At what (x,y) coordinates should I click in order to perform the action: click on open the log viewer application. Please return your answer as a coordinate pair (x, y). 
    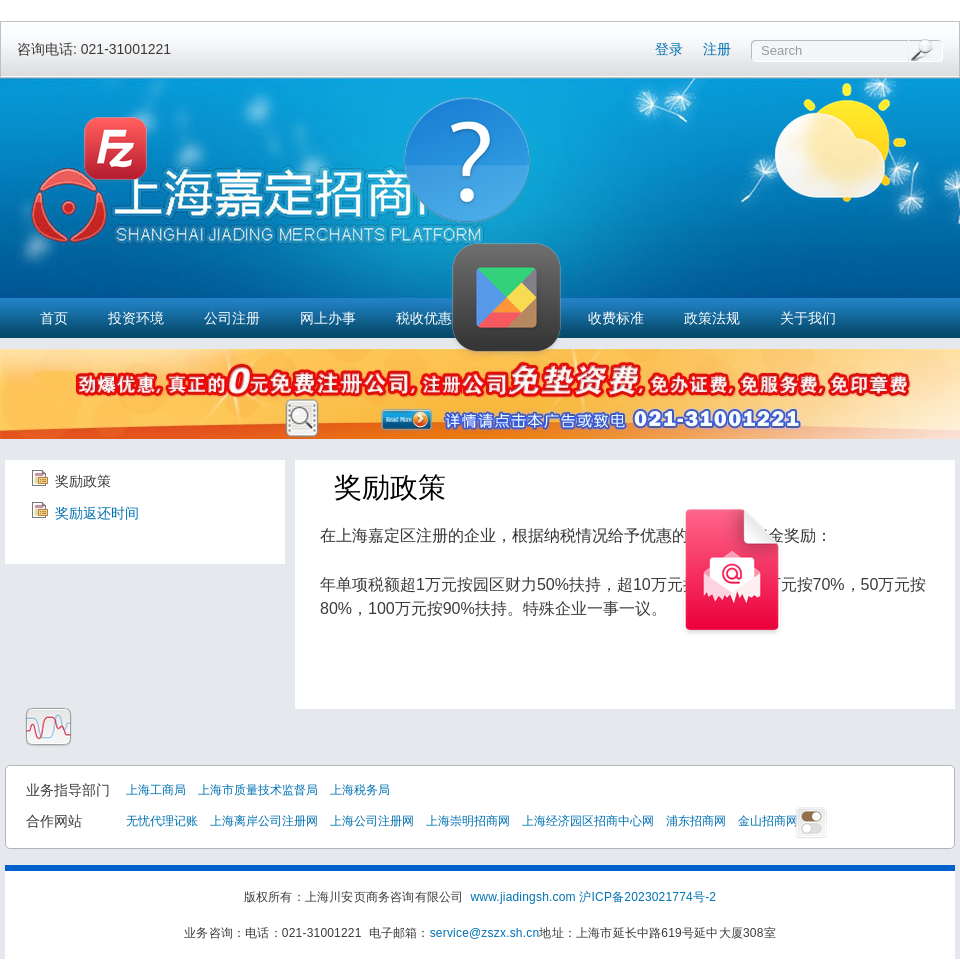
    Looking at the image, I should click on (302, 418).